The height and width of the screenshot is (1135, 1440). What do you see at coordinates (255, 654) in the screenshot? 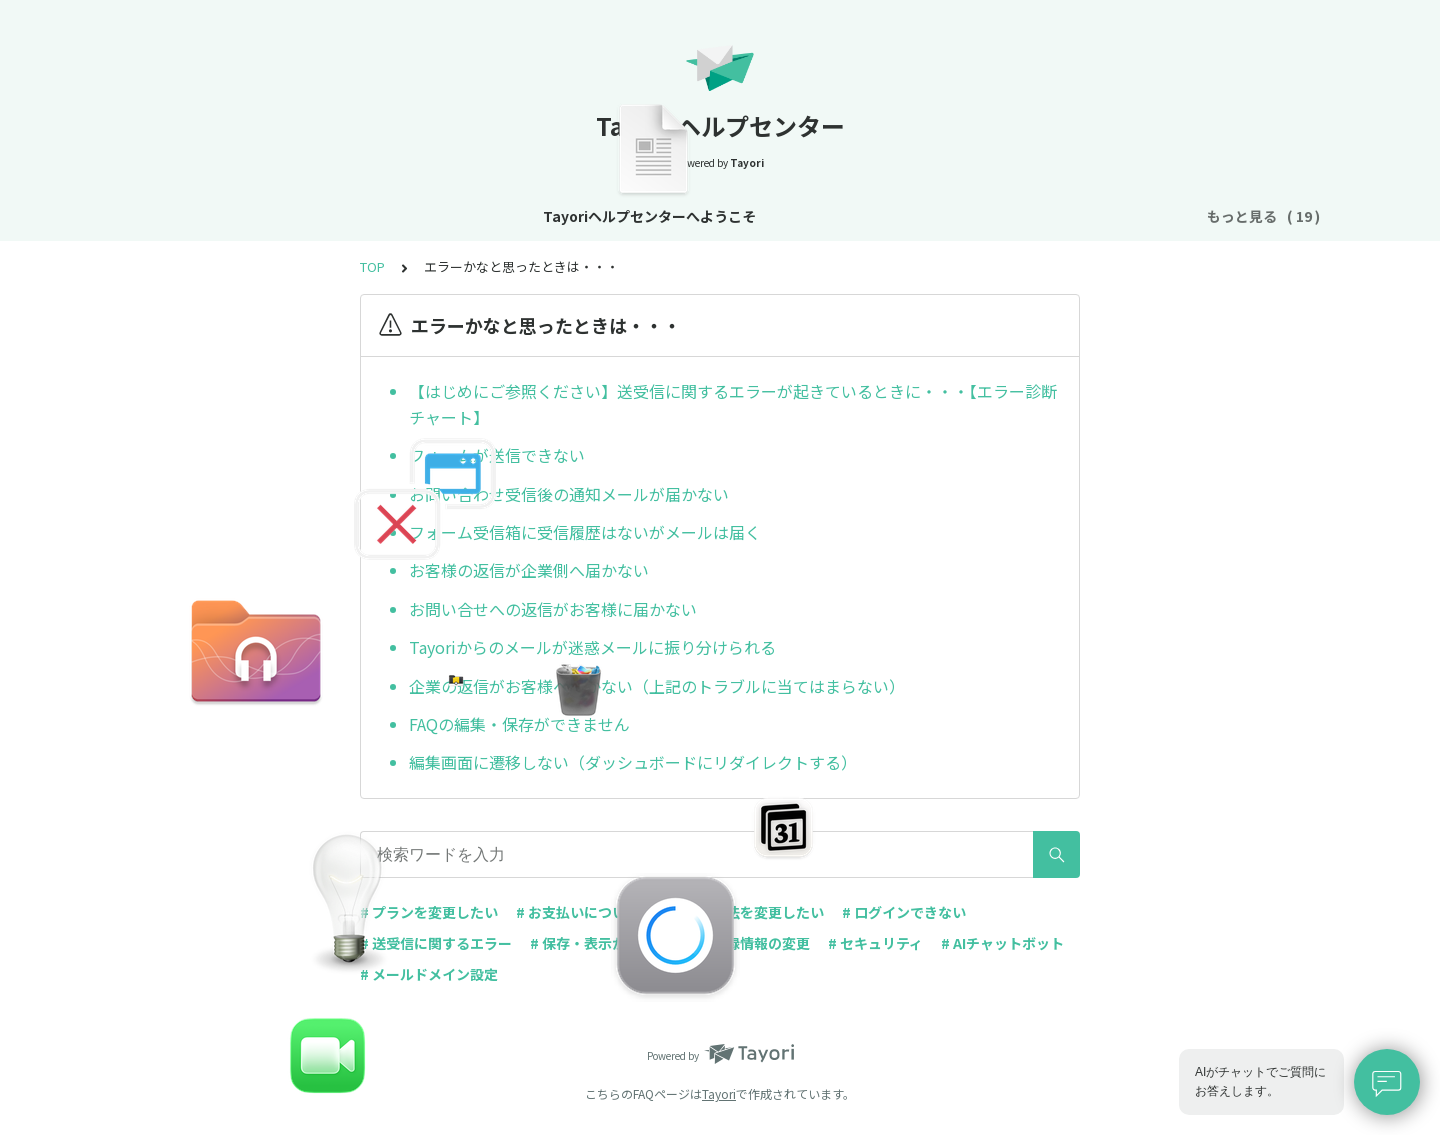
I see `open audacity project files folder` at bounding box center [255, 654].